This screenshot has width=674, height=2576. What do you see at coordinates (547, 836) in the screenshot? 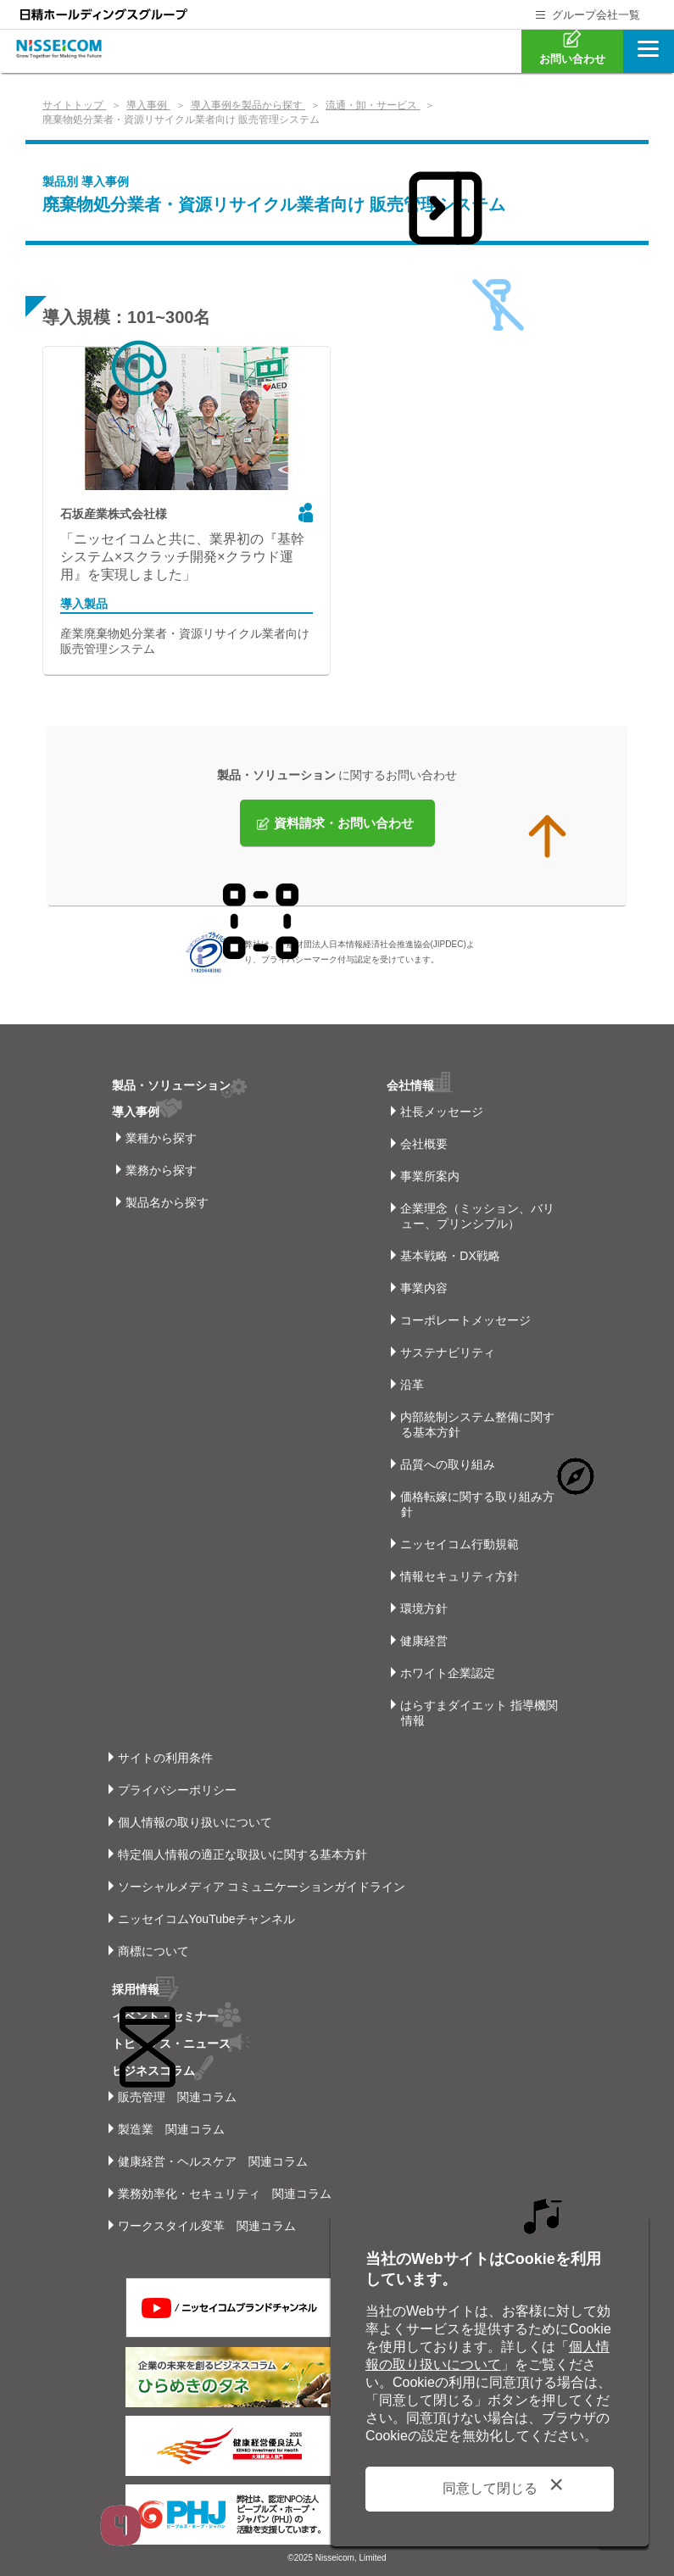
I see `move up or scroll to top` at bounding box center [547, 836].